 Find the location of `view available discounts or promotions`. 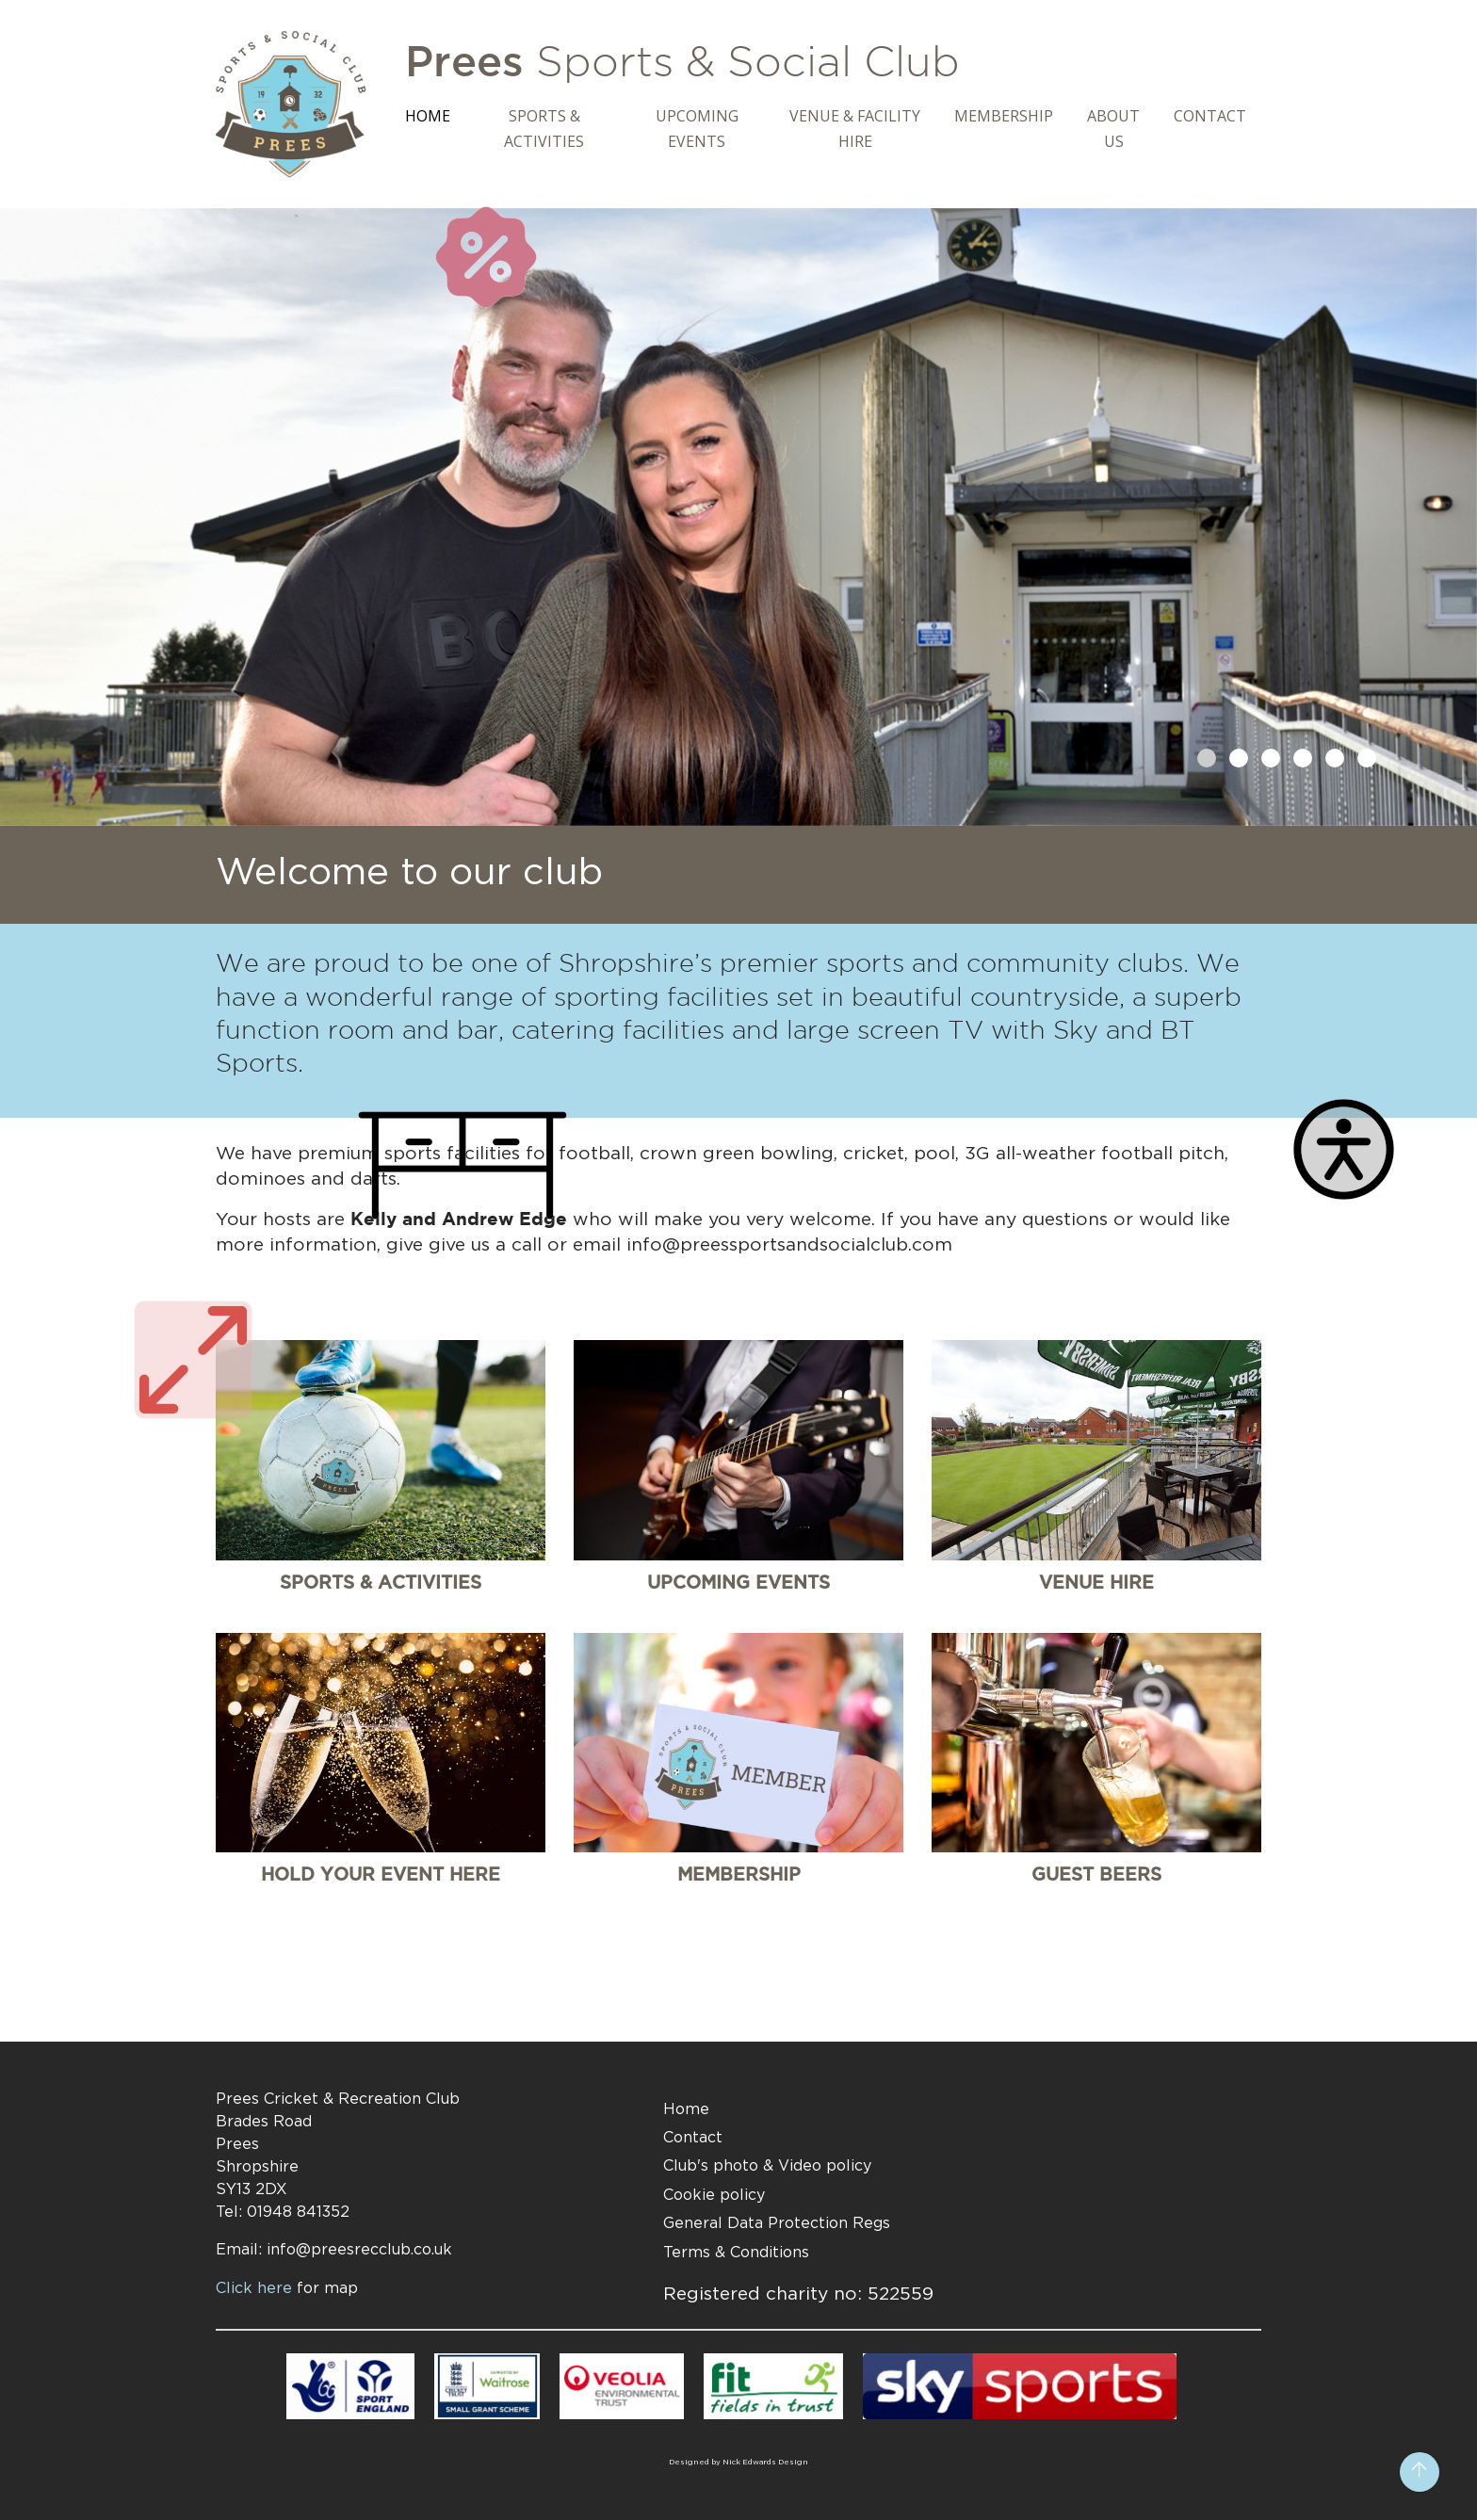

view available discounts or promotions is located at coordinates (486, 257).